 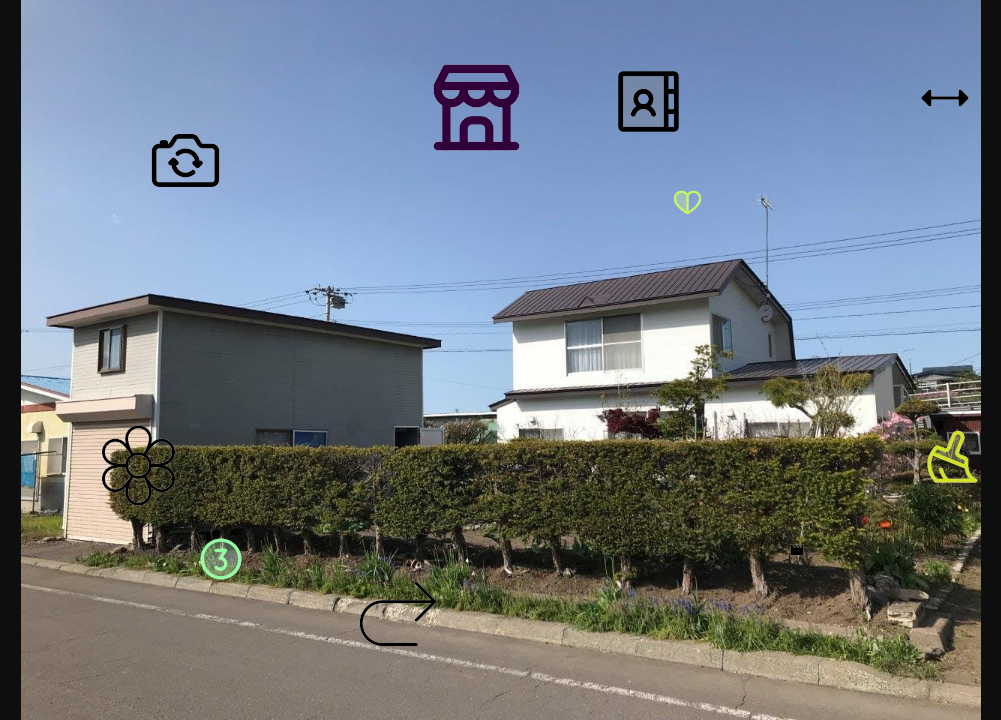 What do you see at coordinates (476, 107) in the screenshot?
I see `browse or open the store` at bounding box center [476, 107].